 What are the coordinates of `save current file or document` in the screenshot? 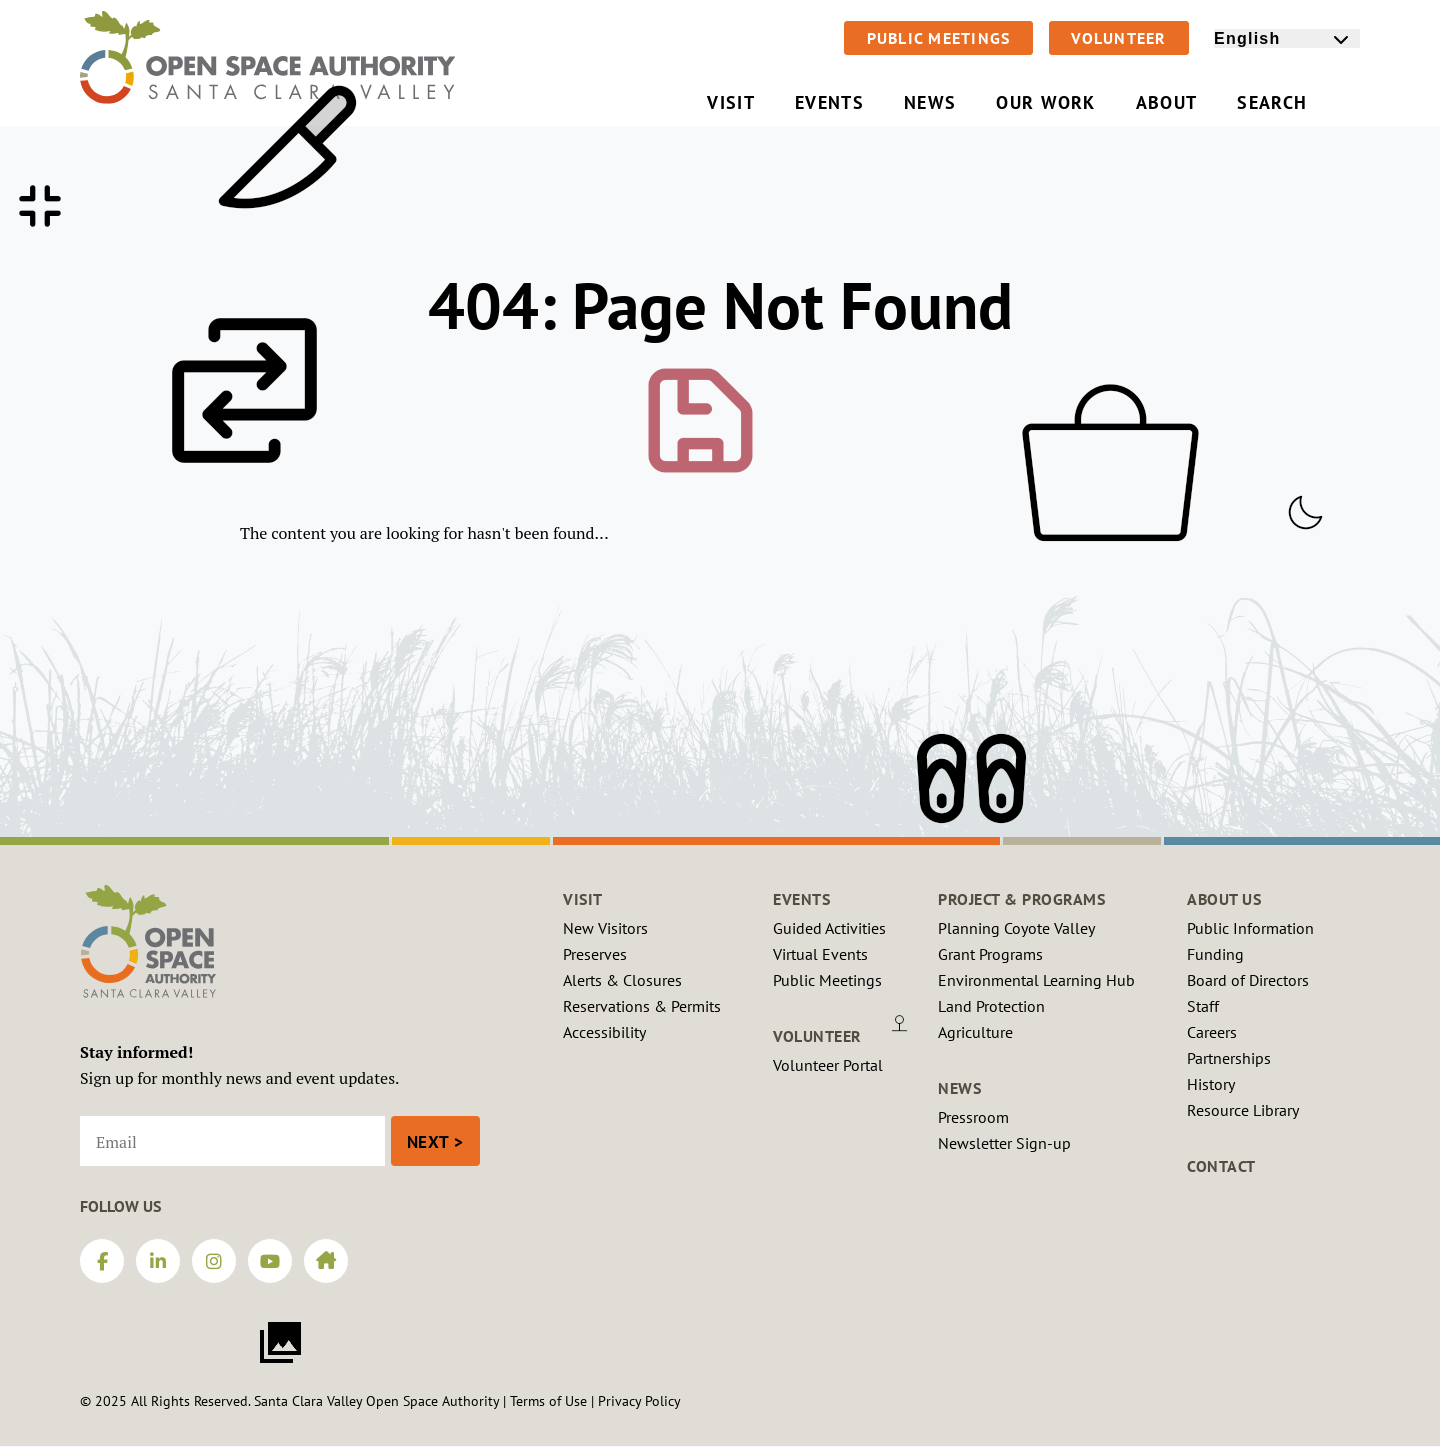 It's located at (700, 420).